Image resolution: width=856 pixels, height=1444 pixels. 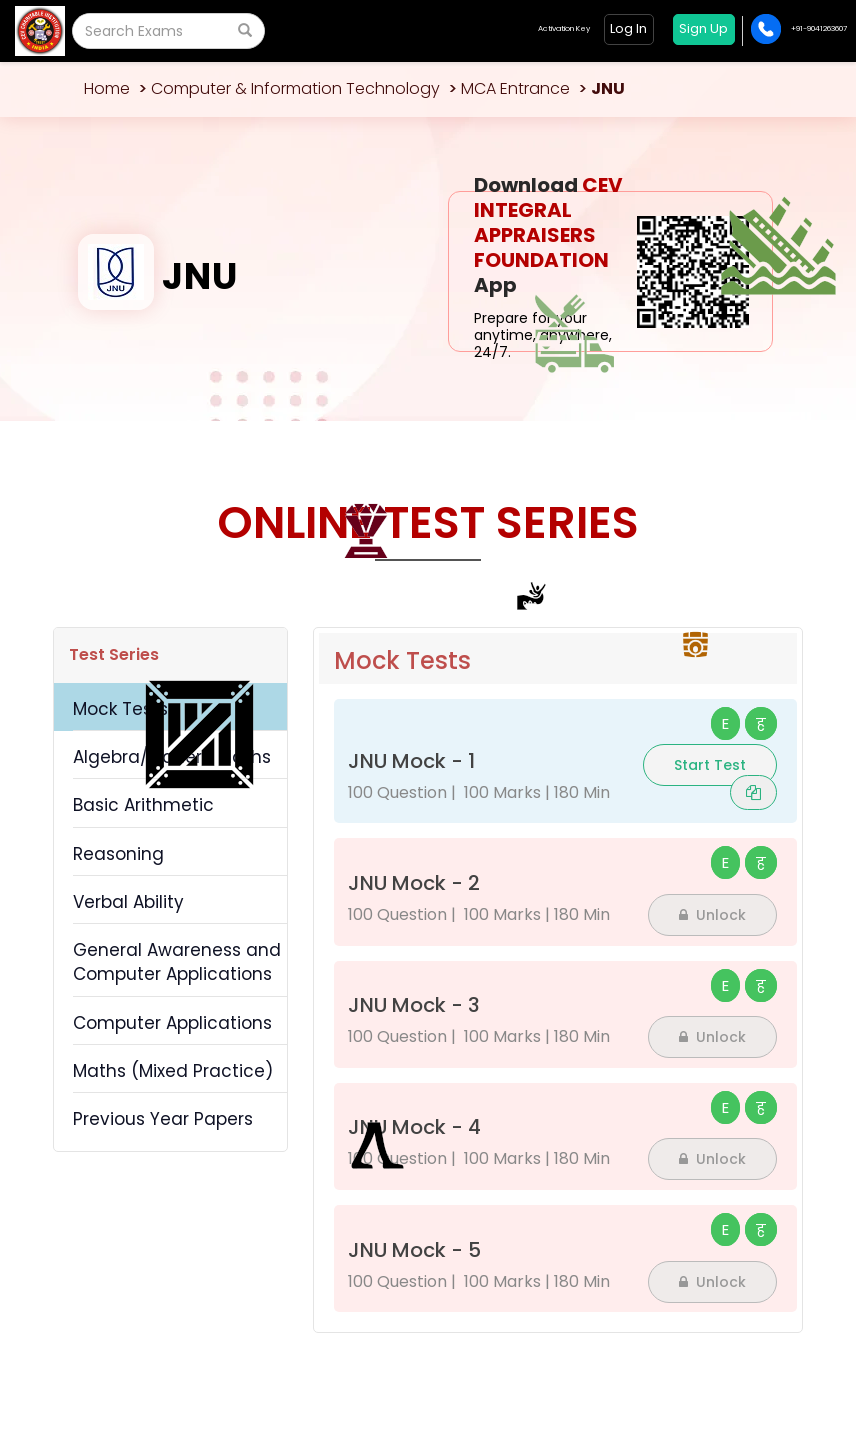 I want to click on view premium achievements or rewards, so click(x=366, y=530).